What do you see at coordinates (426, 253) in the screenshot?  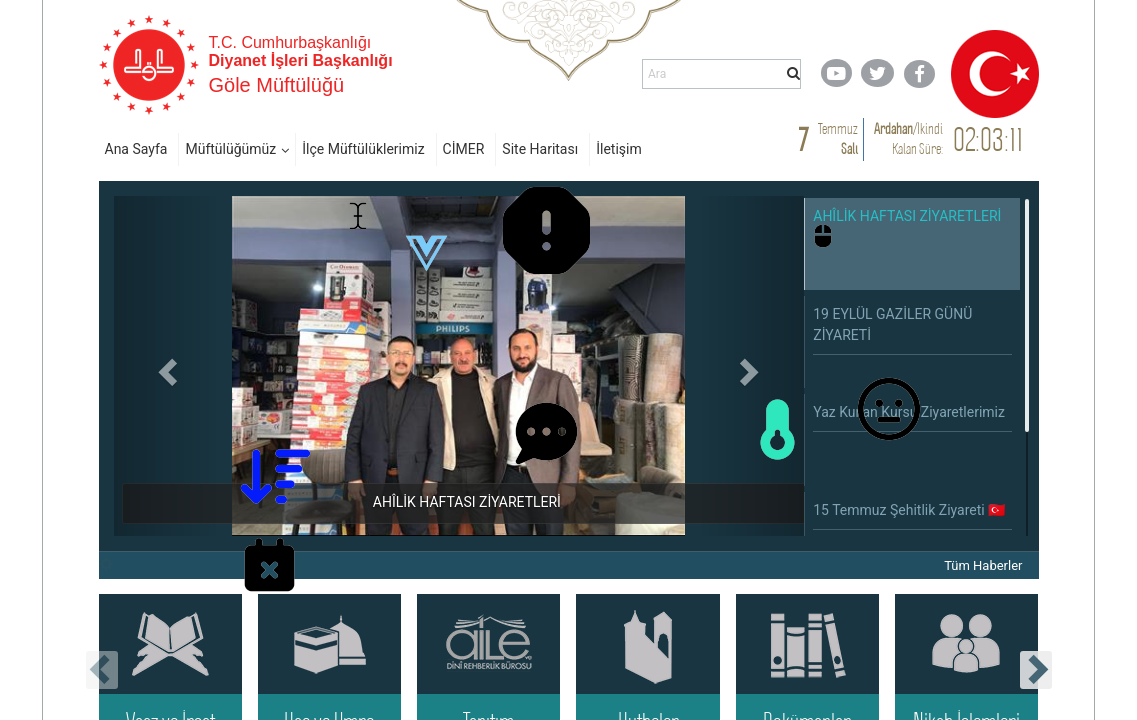 I see `Vue.js framework logo` at bounding box center [426, 253].